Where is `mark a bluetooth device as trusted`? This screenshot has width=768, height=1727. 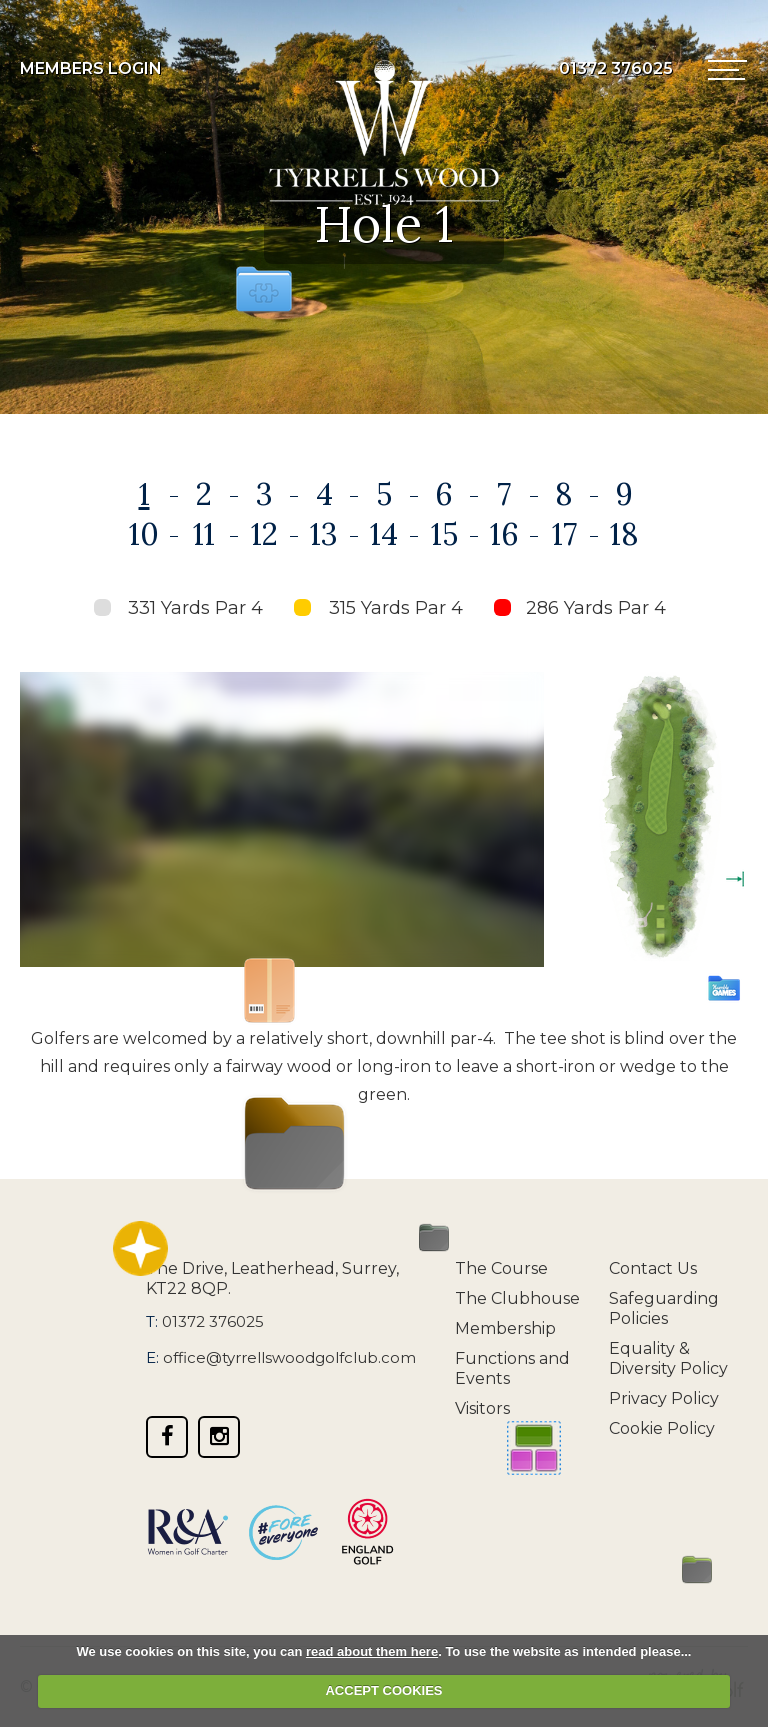 mark a bluetooth device as trusted is located at coordinates (140, 1248).